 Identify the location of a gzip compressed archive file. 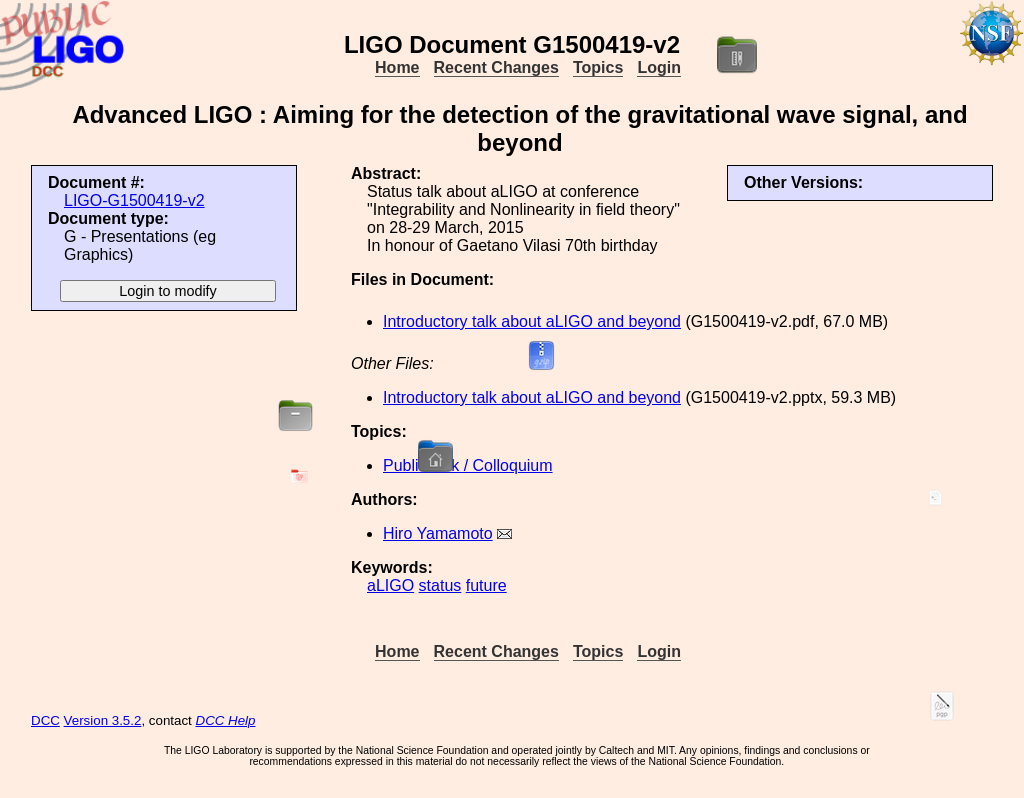
(541, 355).